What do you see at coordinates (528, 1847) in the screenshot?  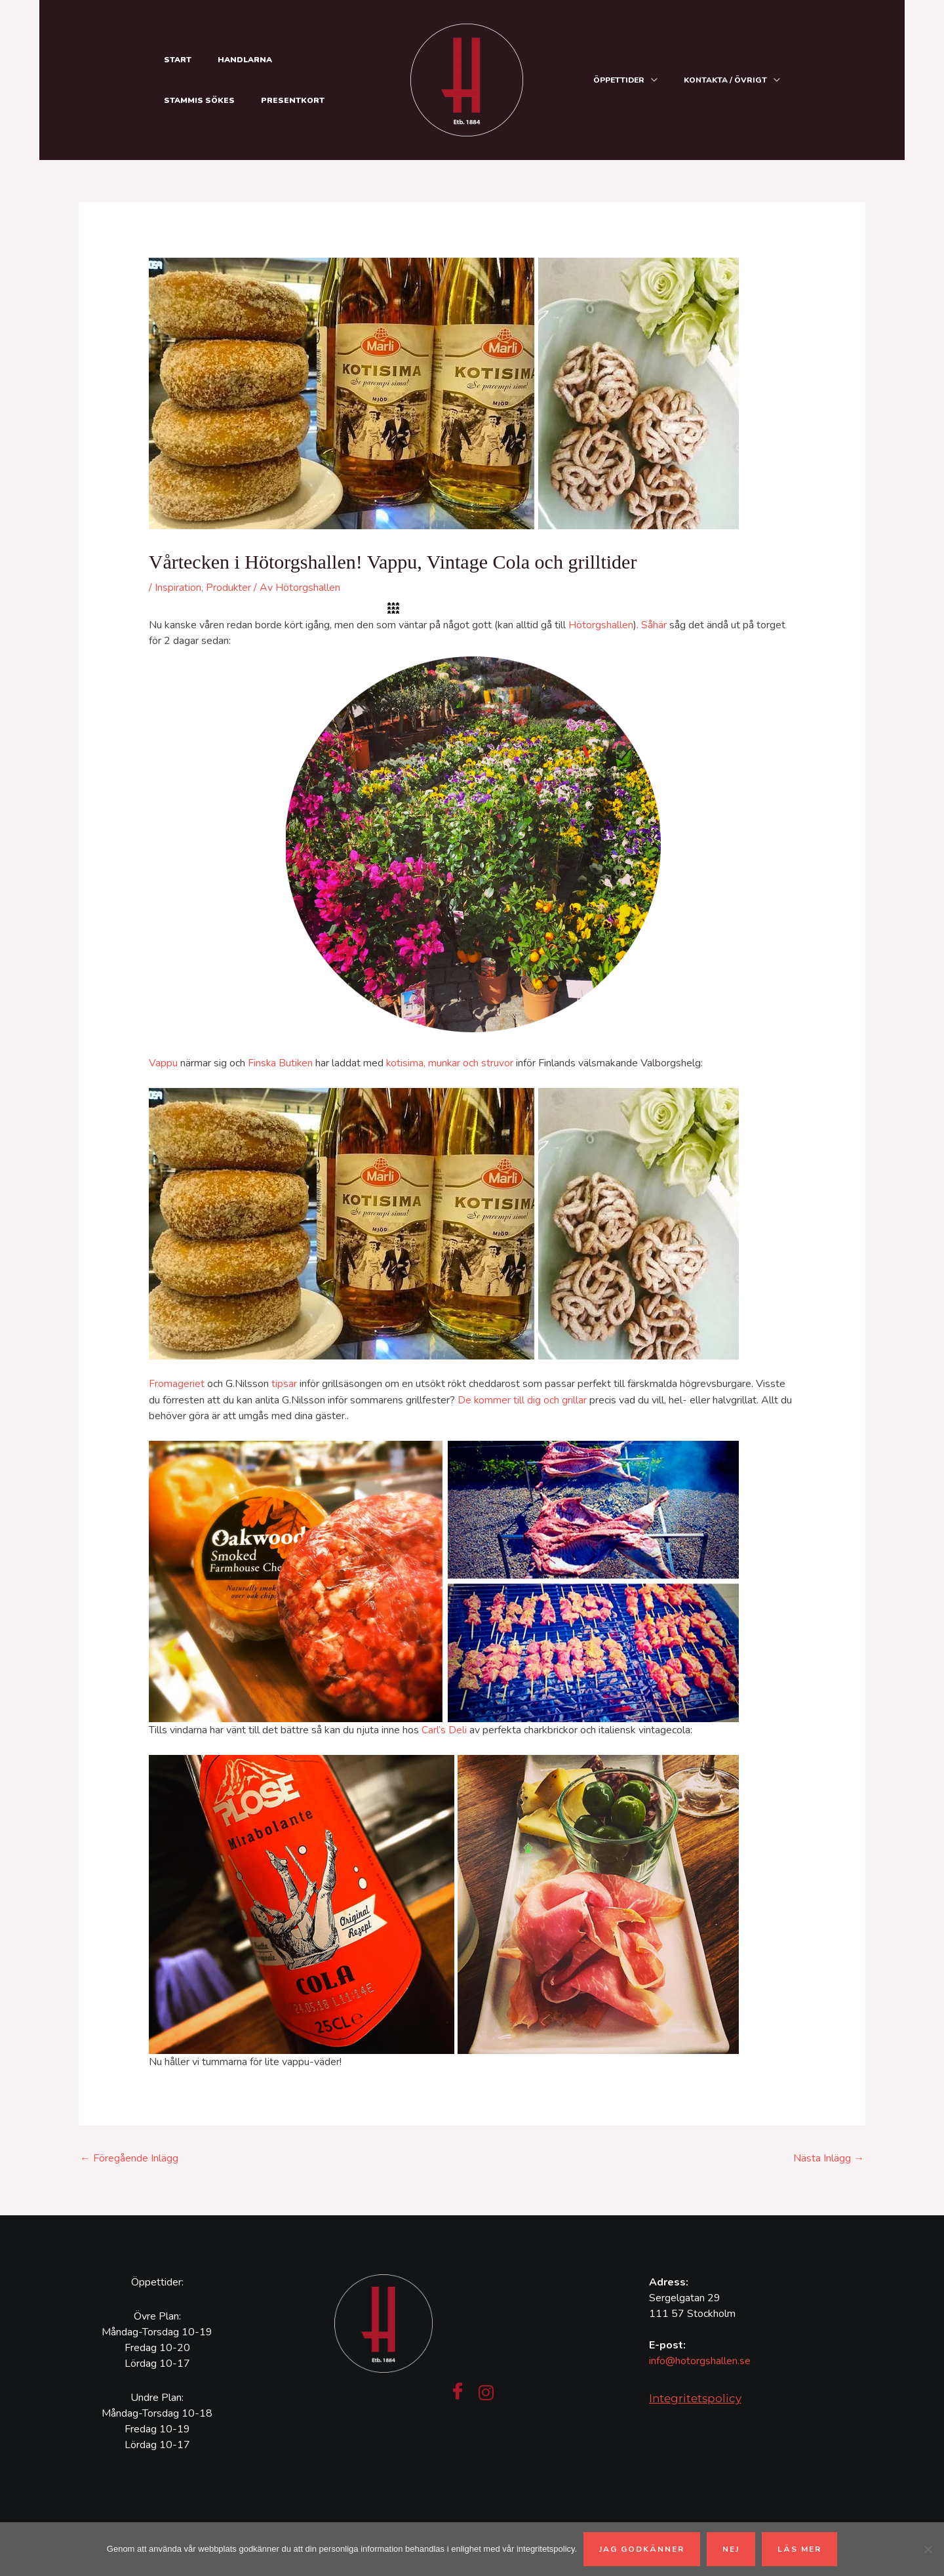 I see `indicates a holy or divine character class` at bounding box center [528, 1847].